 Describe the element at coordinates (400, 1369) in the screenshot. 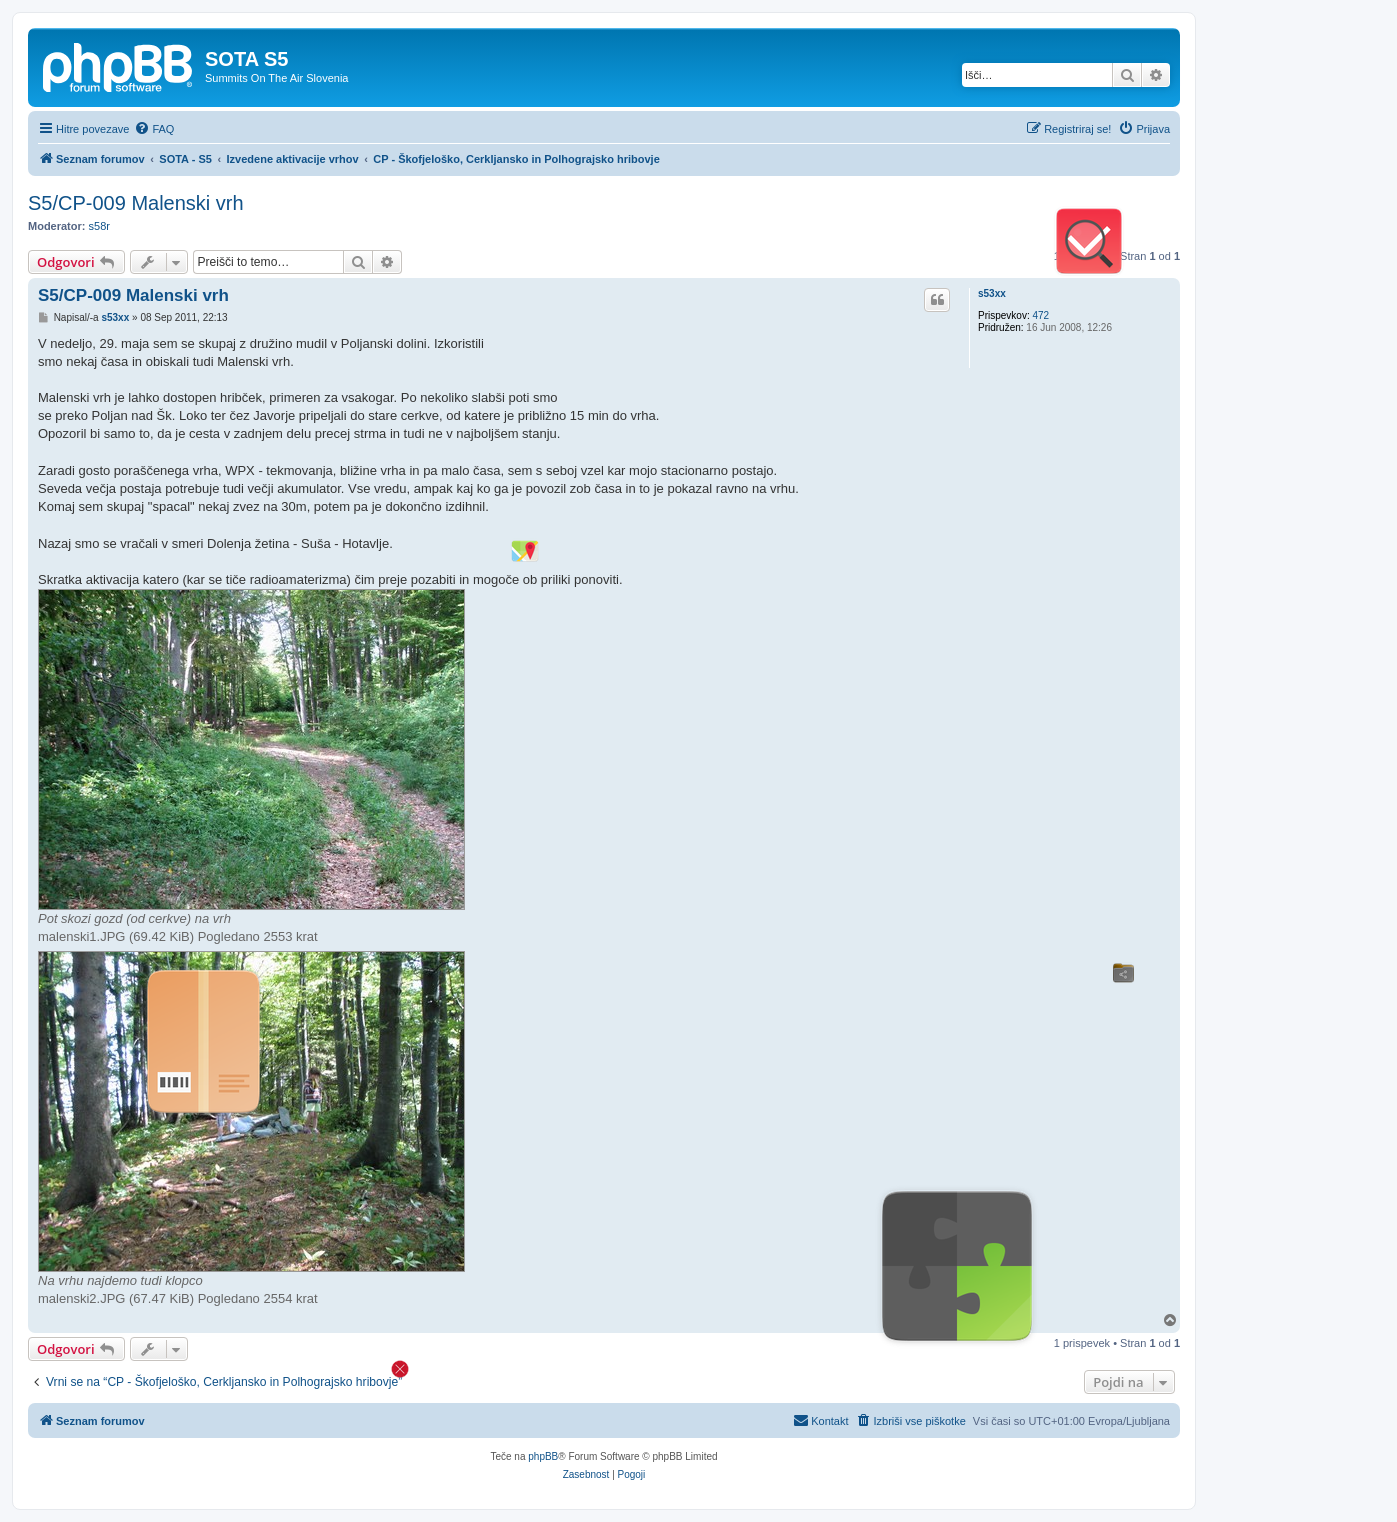

I see `indicates a file cannot sync to Dropbox` at that location.